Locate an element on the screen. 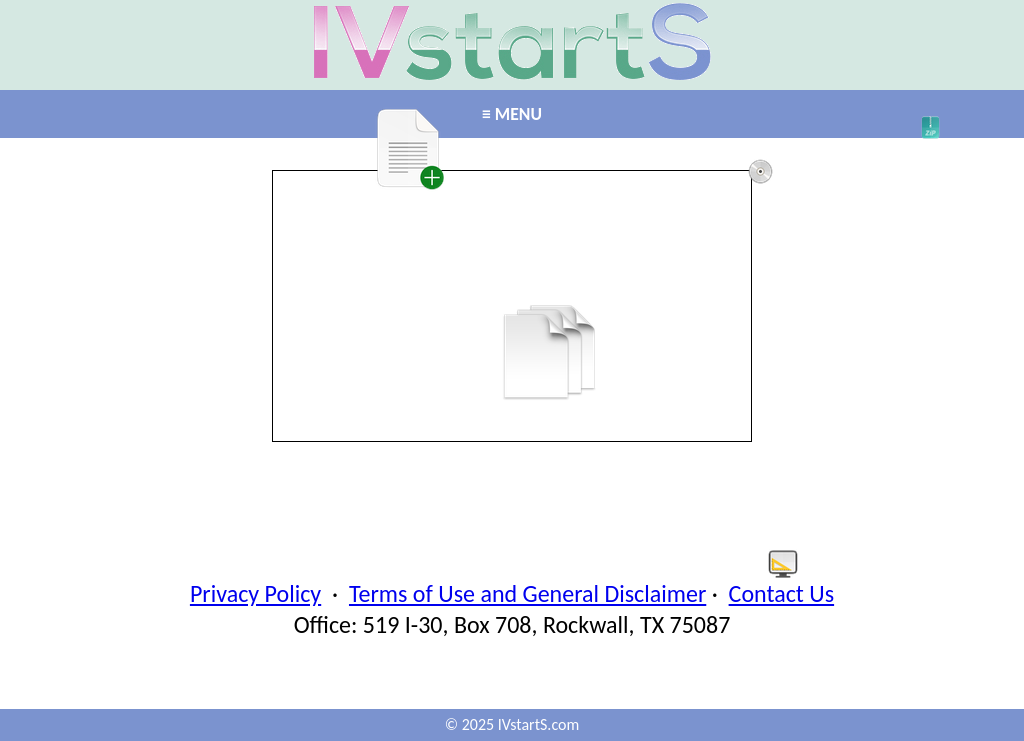 The image size is (1024, 741). multiple files or items selected is located at coordinates (549, 353).